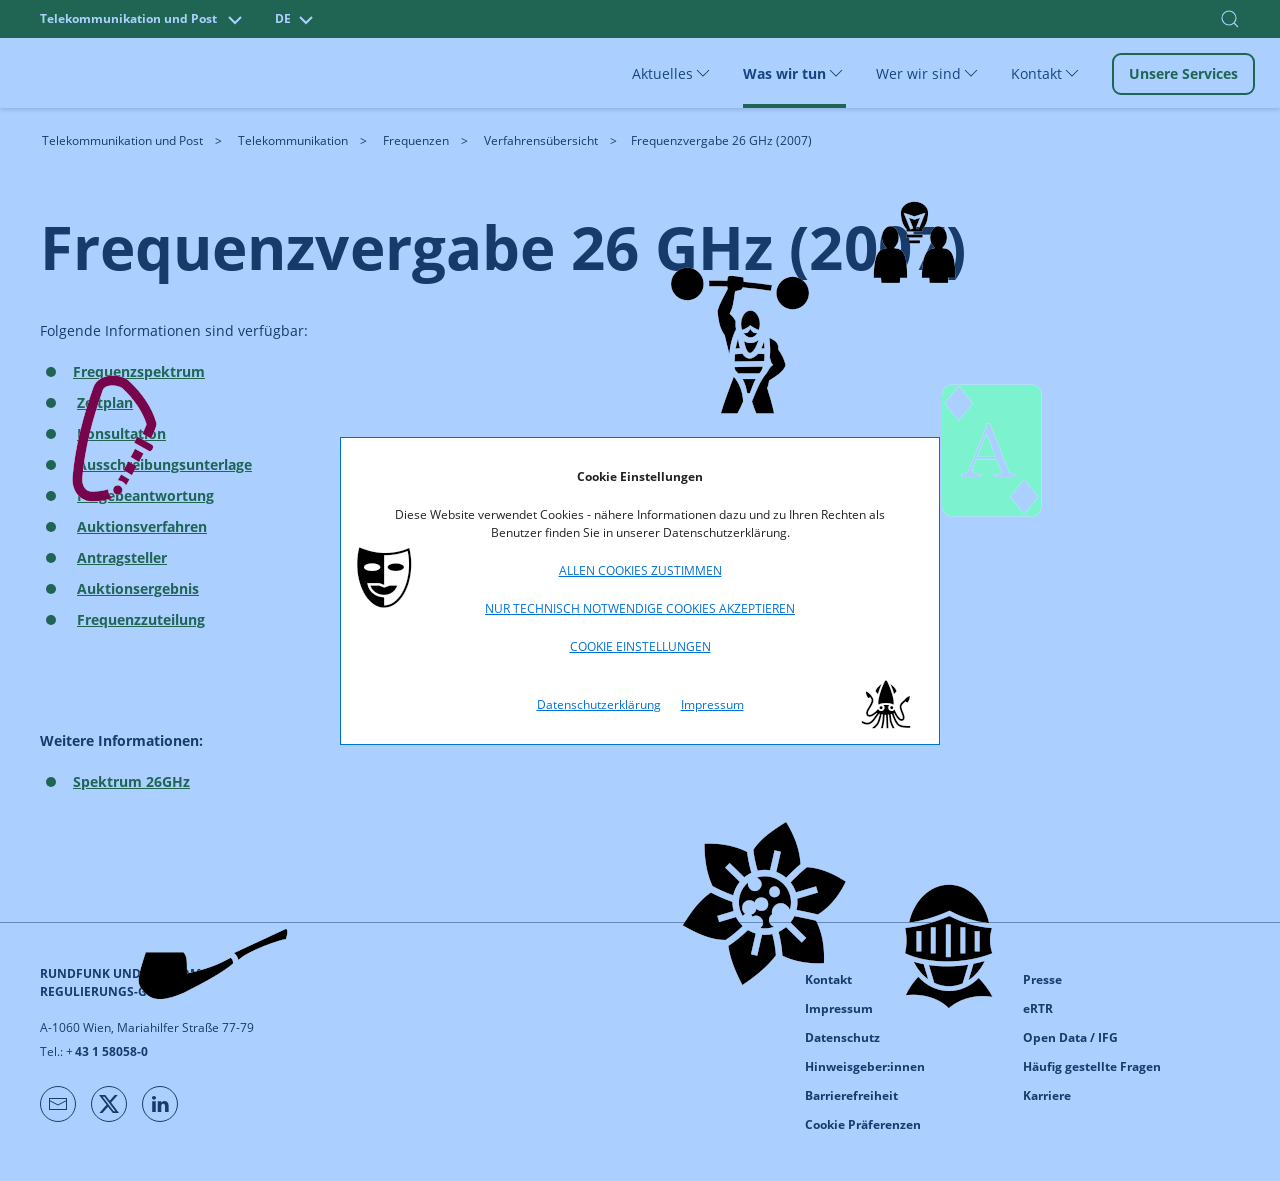 The width and height of the screenshot is (1280, 1181). What do you see at coordinates (886, 704) in the screenshot?
I see `sea creature or ocean-themed game element` at bounding box center [886, 704].